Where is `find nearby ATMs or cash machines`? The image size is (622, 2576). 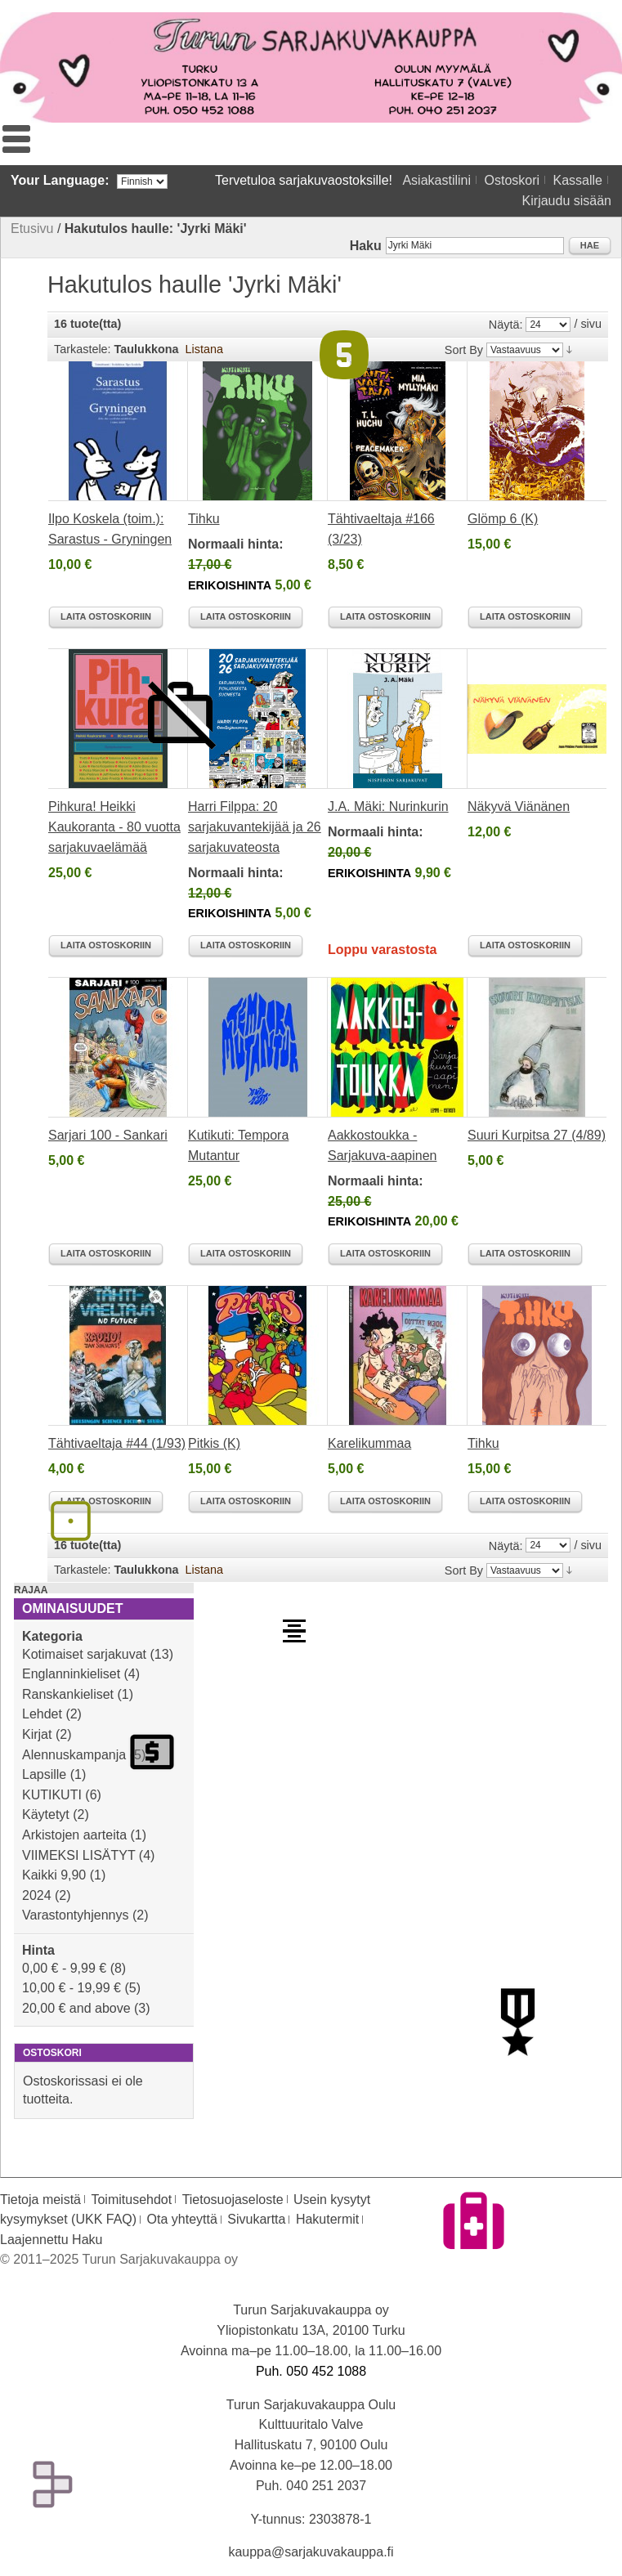
find nearby ATMs or cash machines is located at coordinates (152, 1752).